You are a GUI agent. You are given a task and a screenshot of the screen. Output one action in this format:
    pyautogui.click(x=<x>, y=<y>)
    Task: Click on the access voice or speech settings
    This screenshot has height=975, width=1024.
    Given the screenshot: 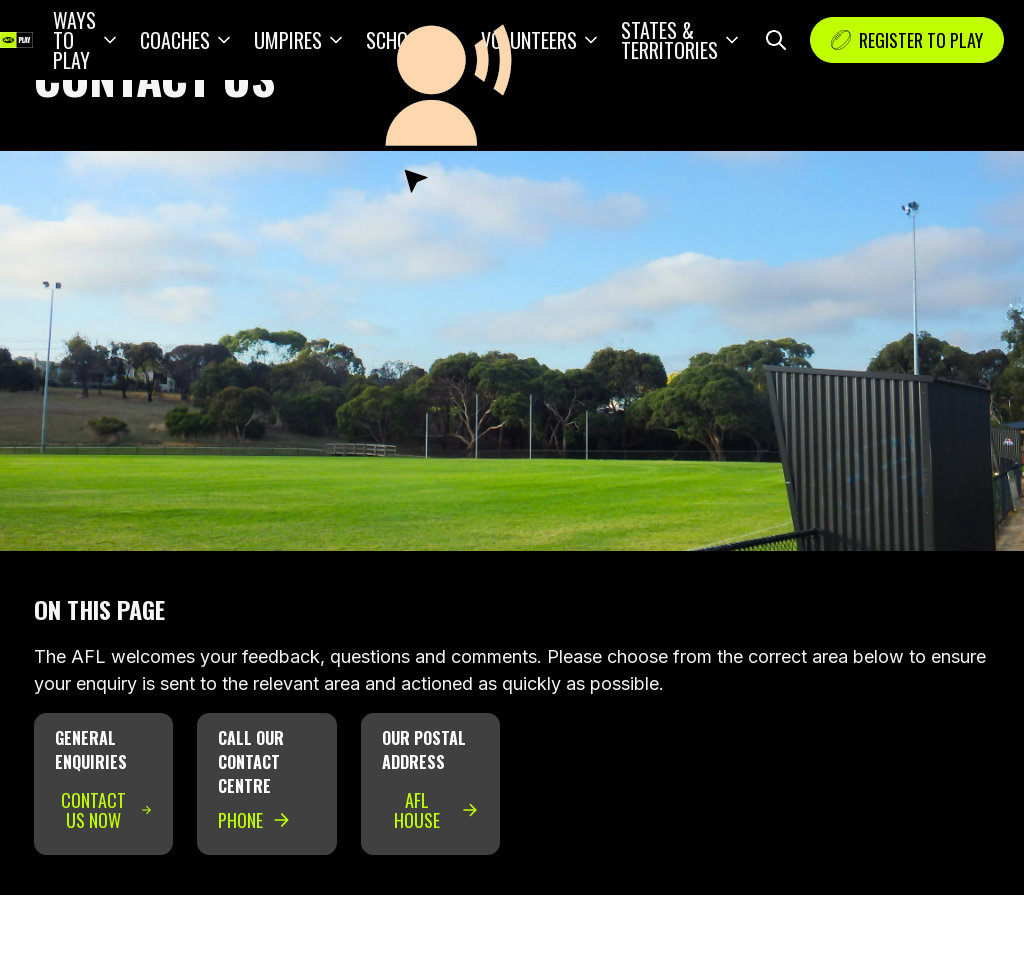 What is the action you would take?
    pyautogui.click(x=448, y=88)
    